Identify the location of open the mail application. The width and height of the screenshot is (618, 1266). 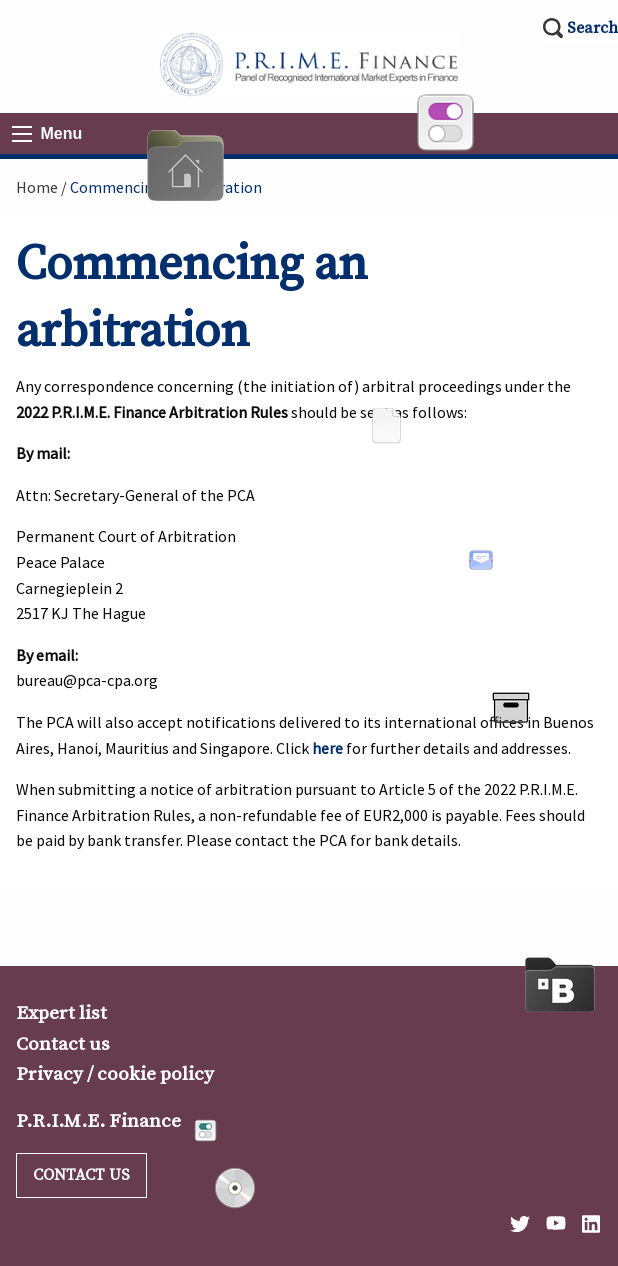
(481, 560).